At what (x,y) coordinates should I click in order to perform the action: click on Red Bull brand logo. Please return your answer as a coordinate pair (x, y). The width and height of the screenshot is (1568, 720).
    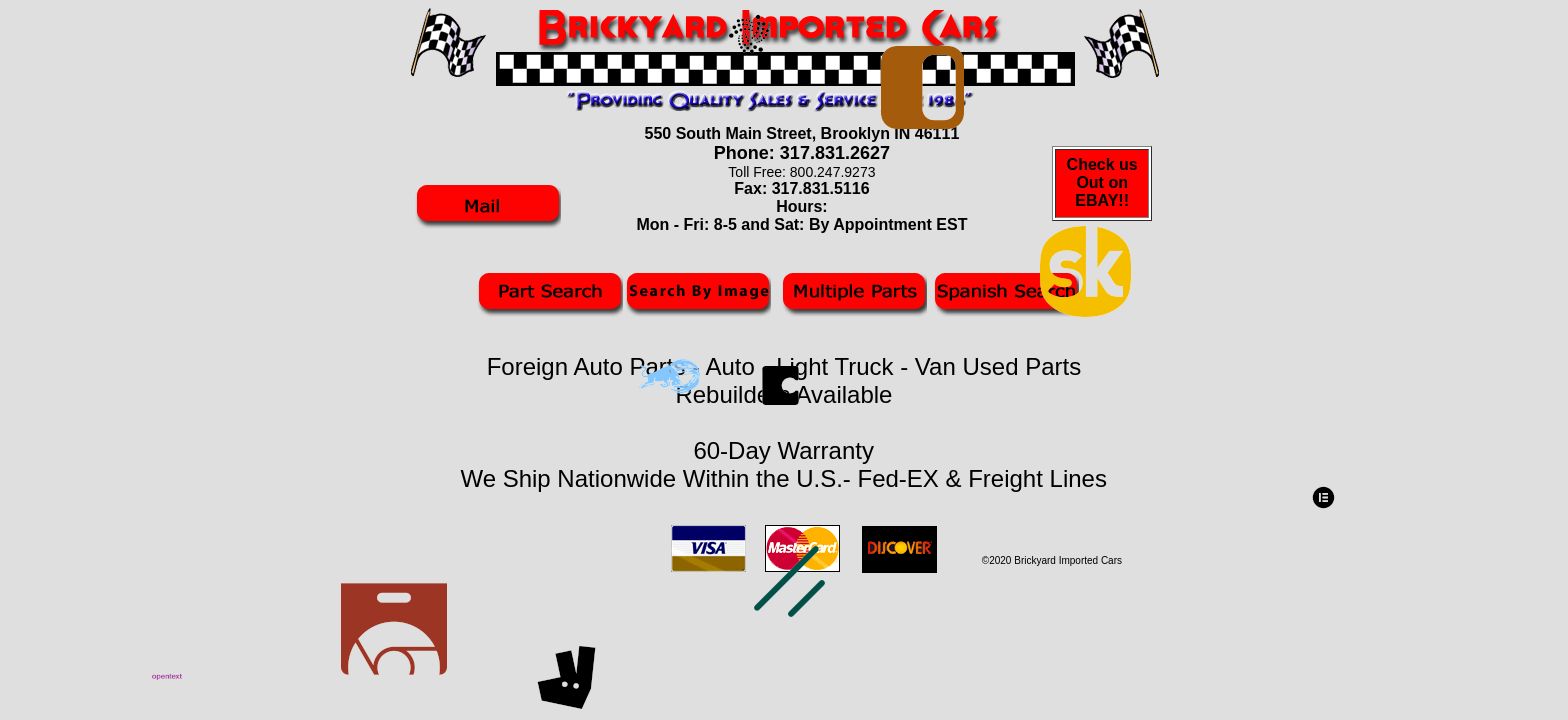
    Looking at the image, I should click on (669, 376).